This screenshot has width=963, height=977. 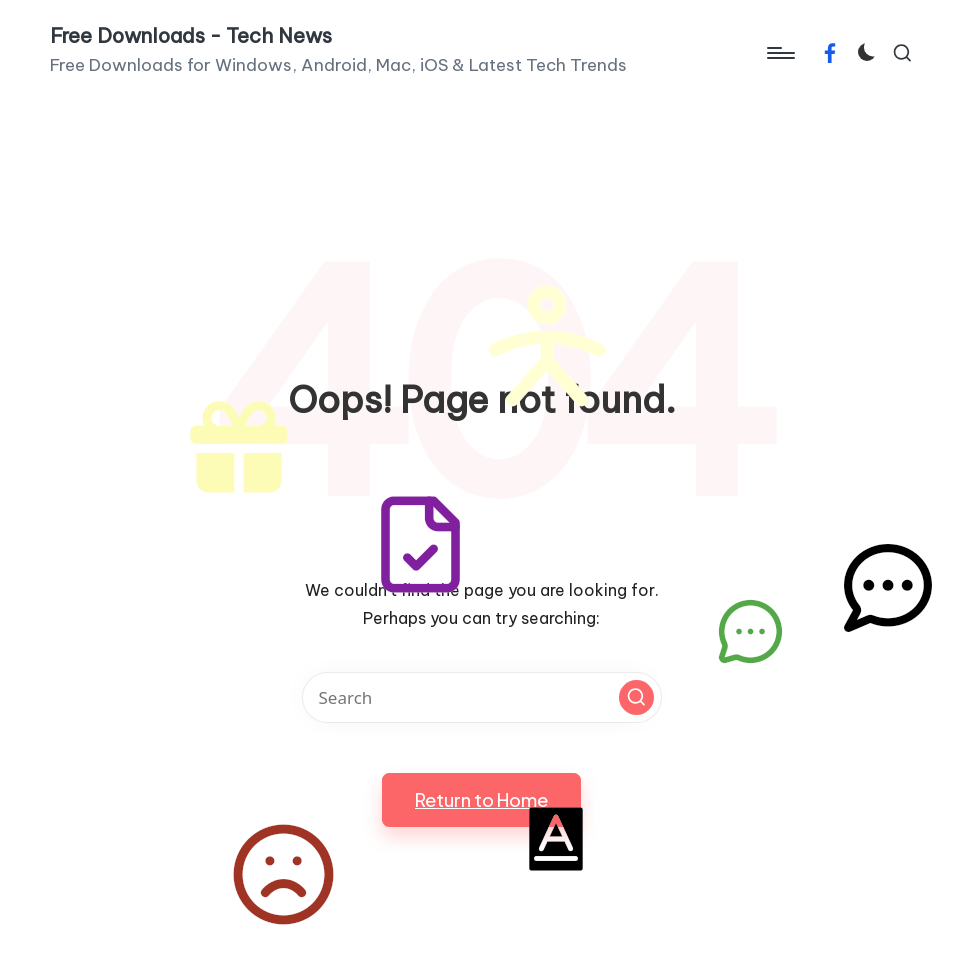 What do you see at coordinates (547, 348) in the screenshot?
I see `view user profile` at bounding box center [547, 348].